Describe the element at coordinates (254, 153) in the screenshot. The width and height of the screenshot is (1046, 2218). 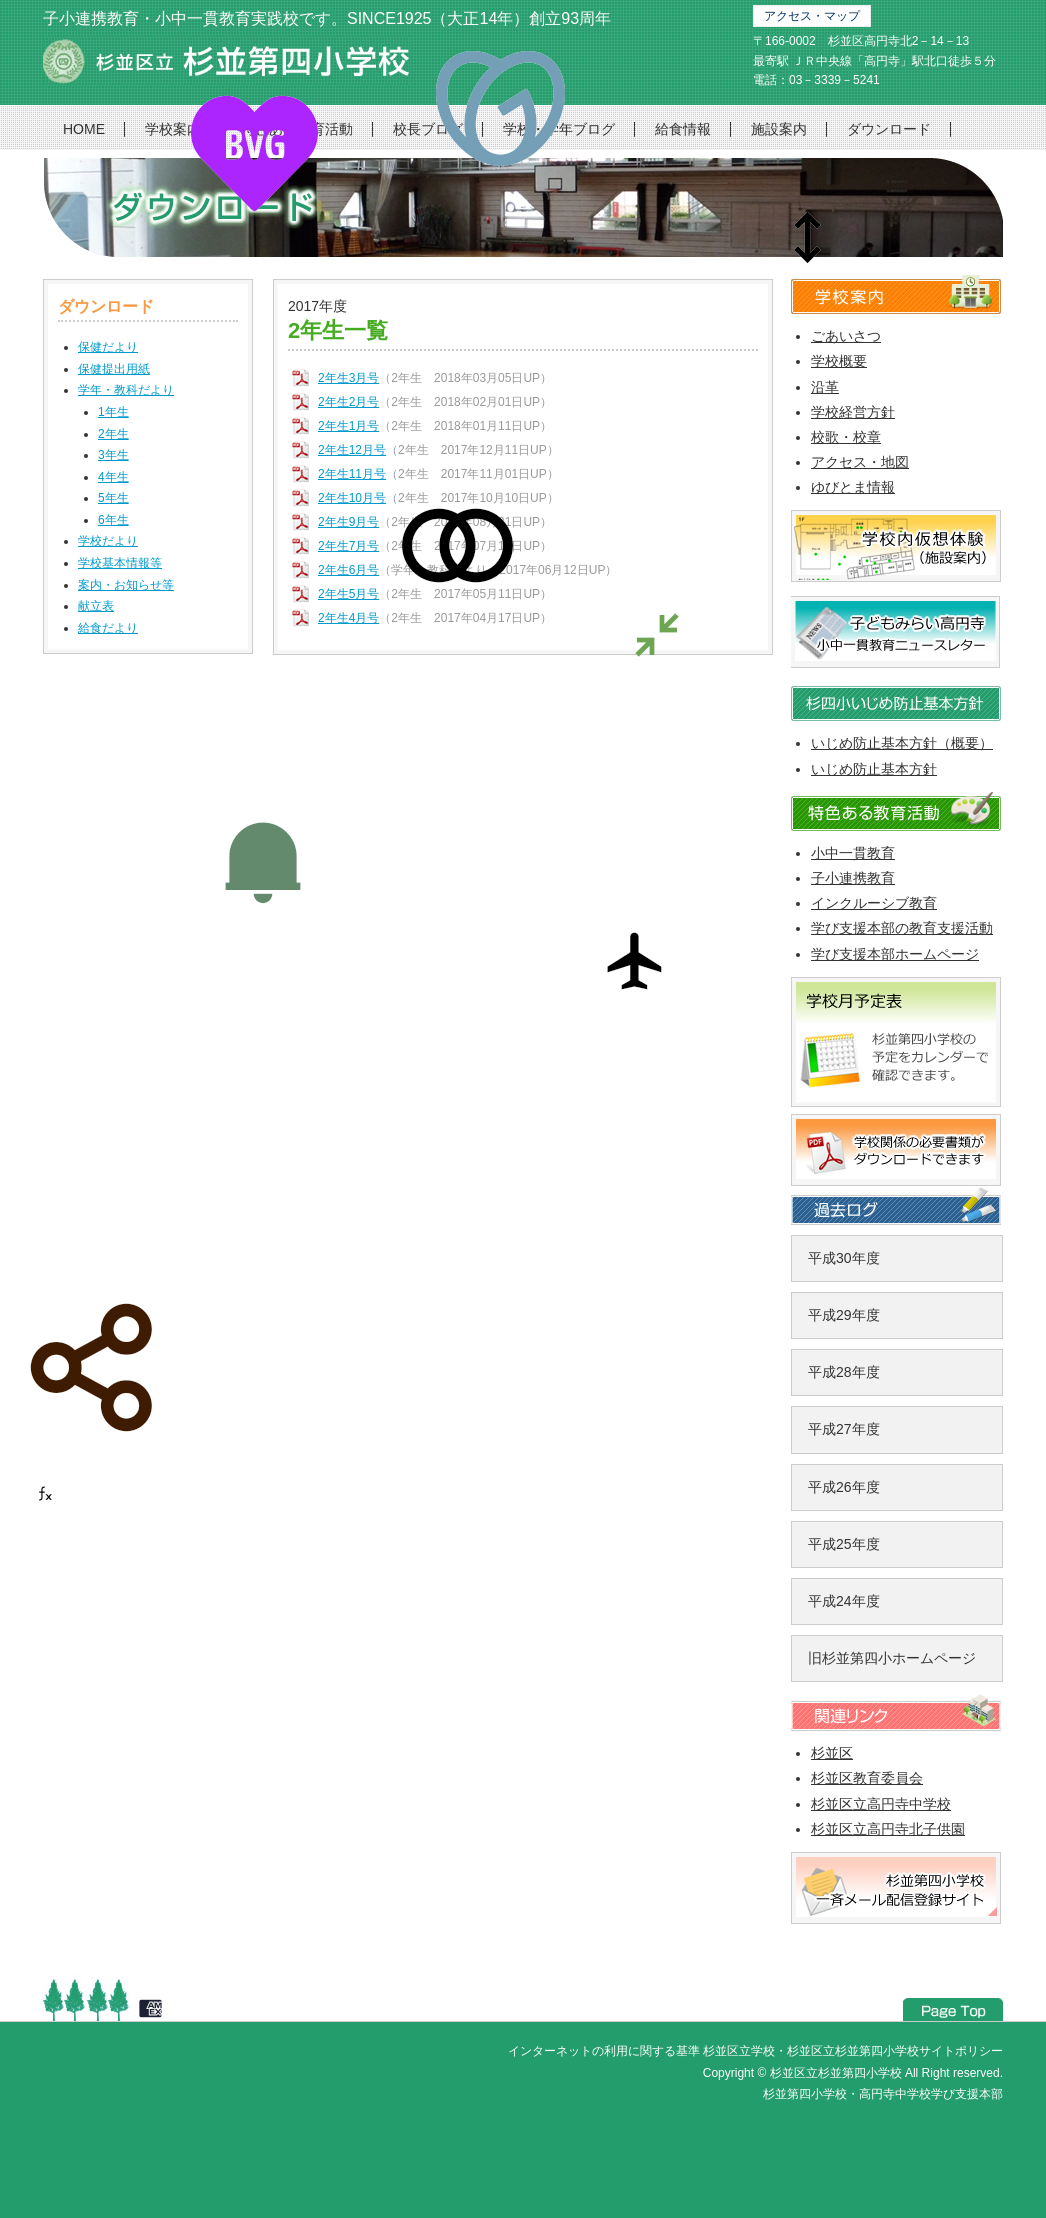
I see `BVG (Berlin public transit) app or service` at that location.